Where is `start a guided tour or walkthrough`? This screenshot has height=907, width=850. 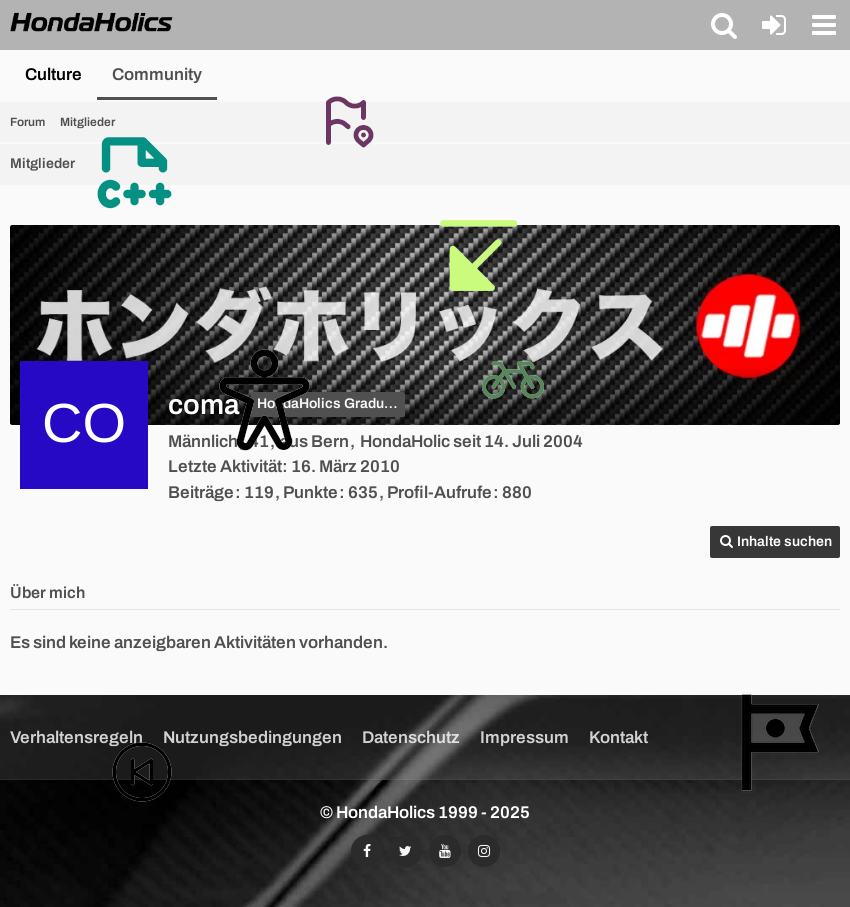 start a guided tour or walkthrough is located at coordinates (775, 742).